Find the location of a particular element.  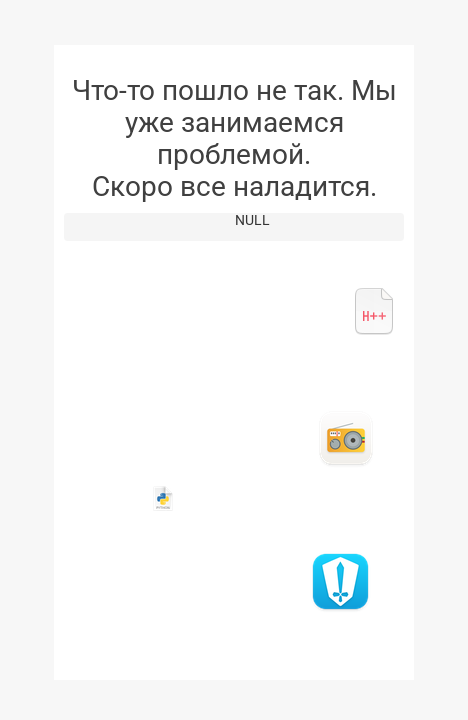

open goodvibes internet radio app is located at coordinates (346, 438).